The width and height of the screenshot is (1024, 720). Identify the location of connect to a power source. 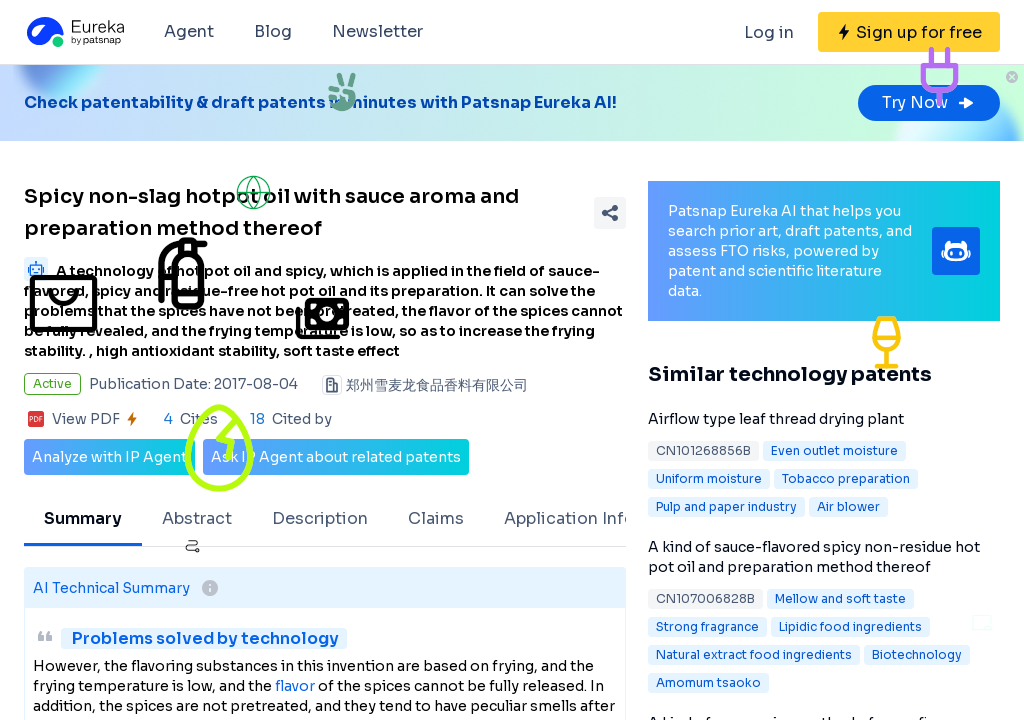
(939, 76).